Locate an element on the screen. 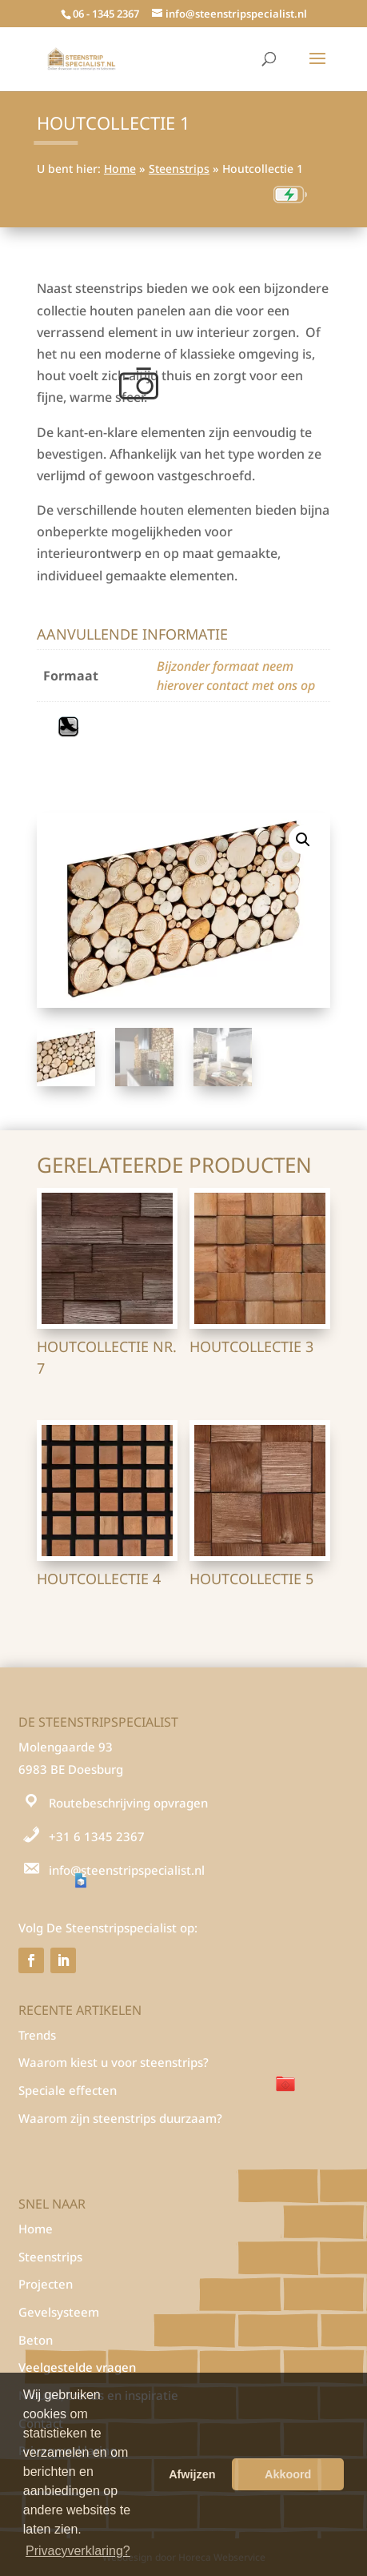 The image size is (367, 2576). open Setzer LaTeX editor application is located at coordinates (68, 726).